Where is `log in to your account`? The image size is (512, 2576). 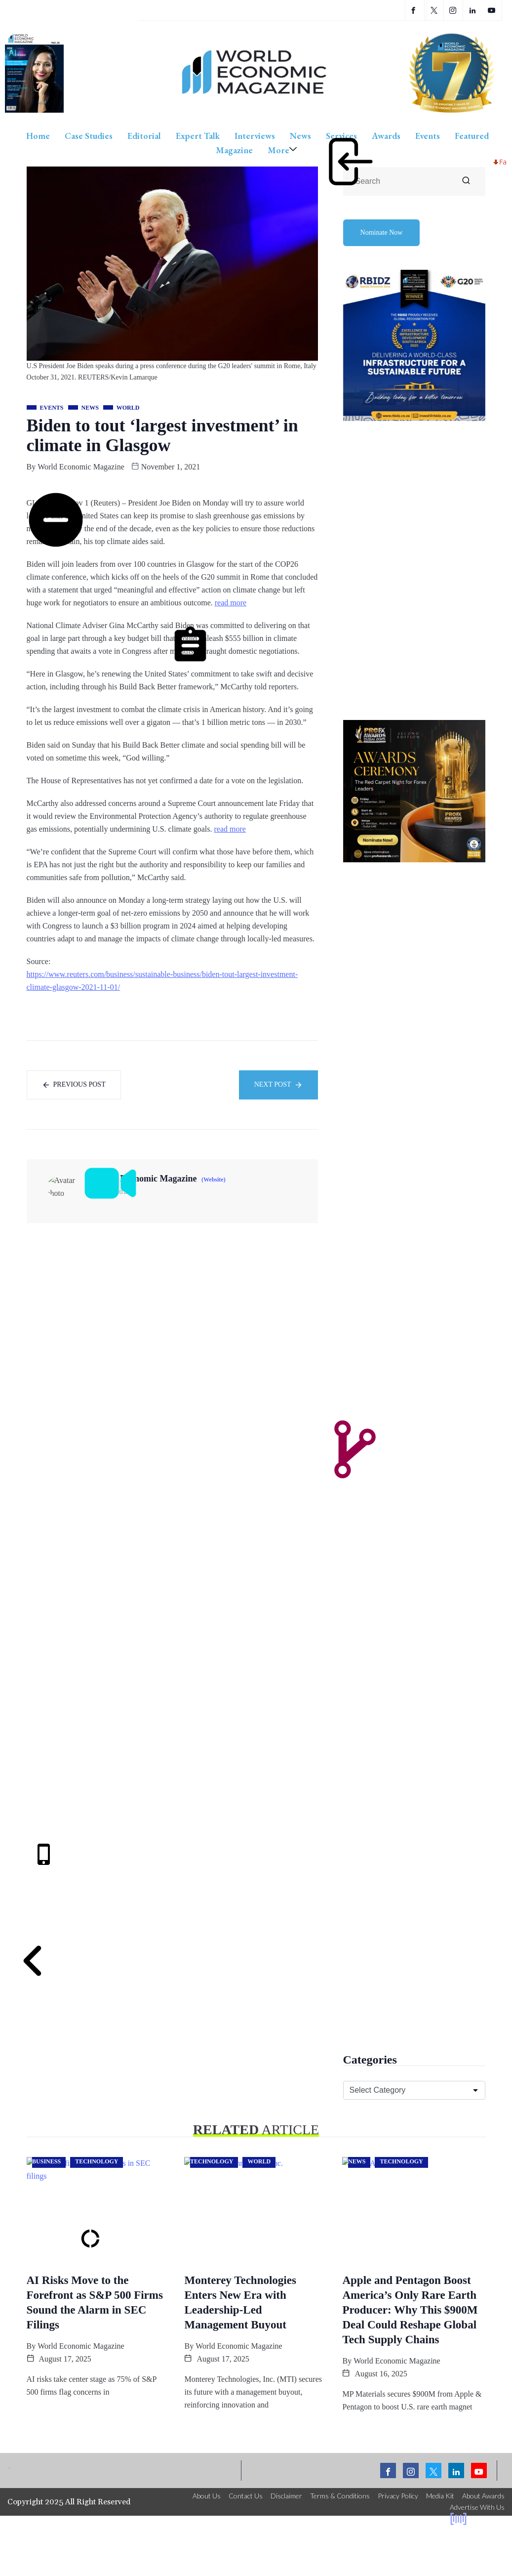 log in to your account is located at coordinates (347, 162).